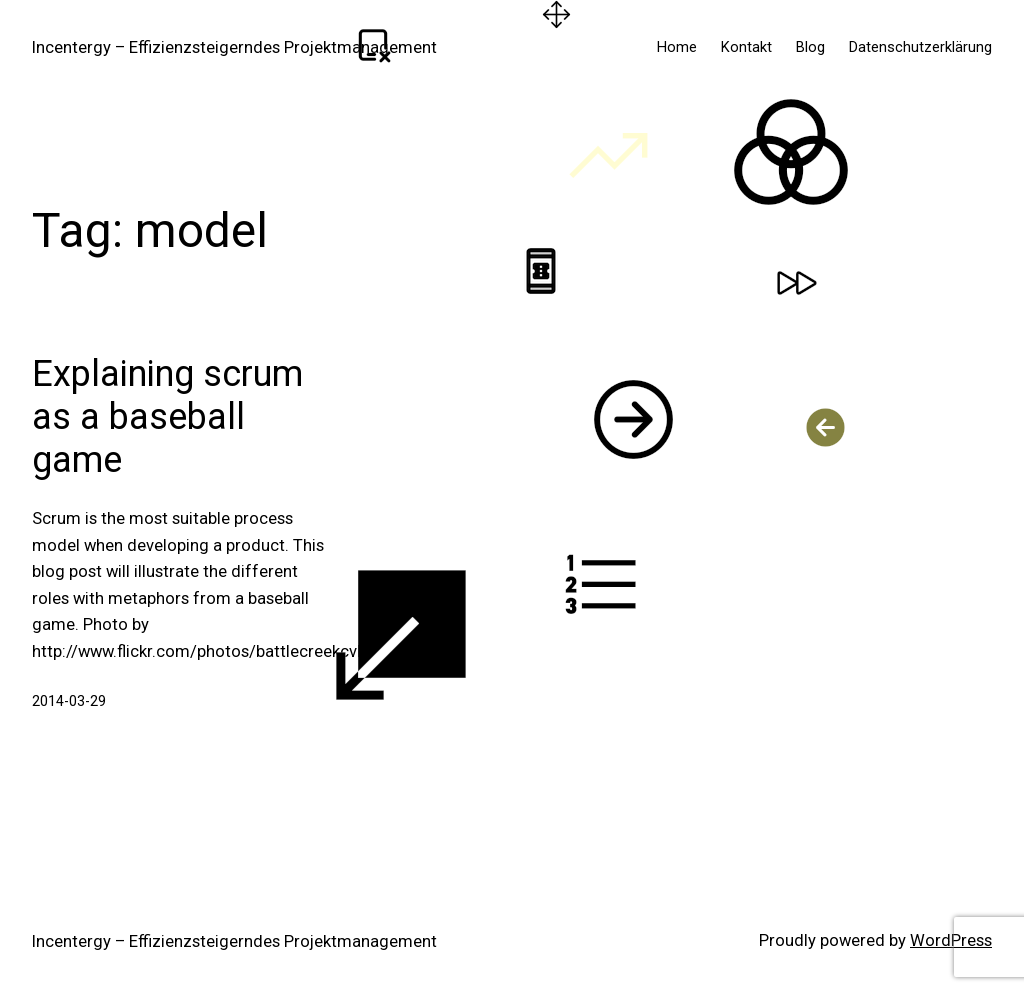 The image size is (1024, 991). Describe the element at coordinates (373, 45) in the screenshot. I see `disconnect or remove iPad device` at that location.